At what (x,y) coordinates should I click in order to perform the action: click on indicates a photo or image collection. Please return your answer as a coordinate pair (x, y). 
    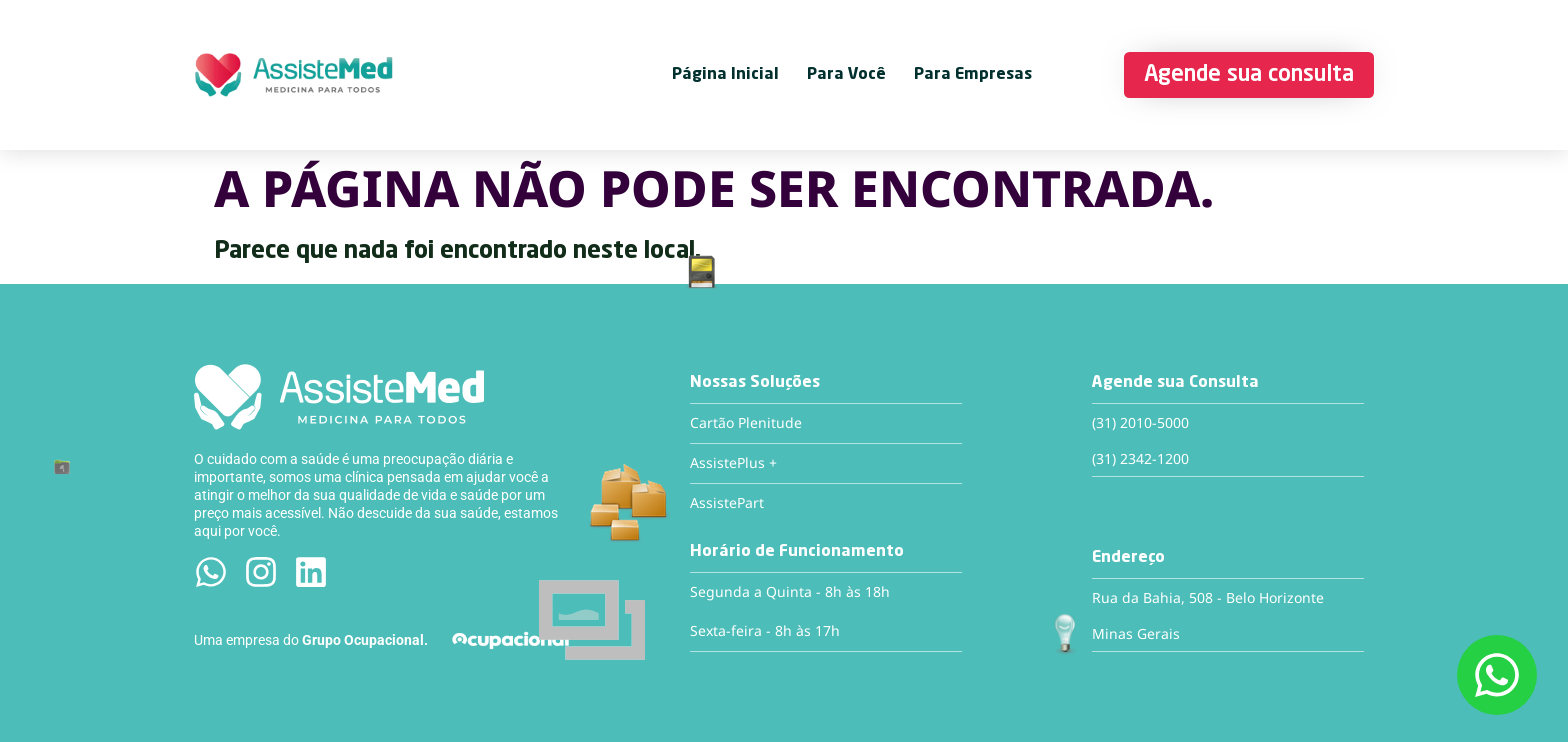
    Looking at the image, I should click on (592, 620).